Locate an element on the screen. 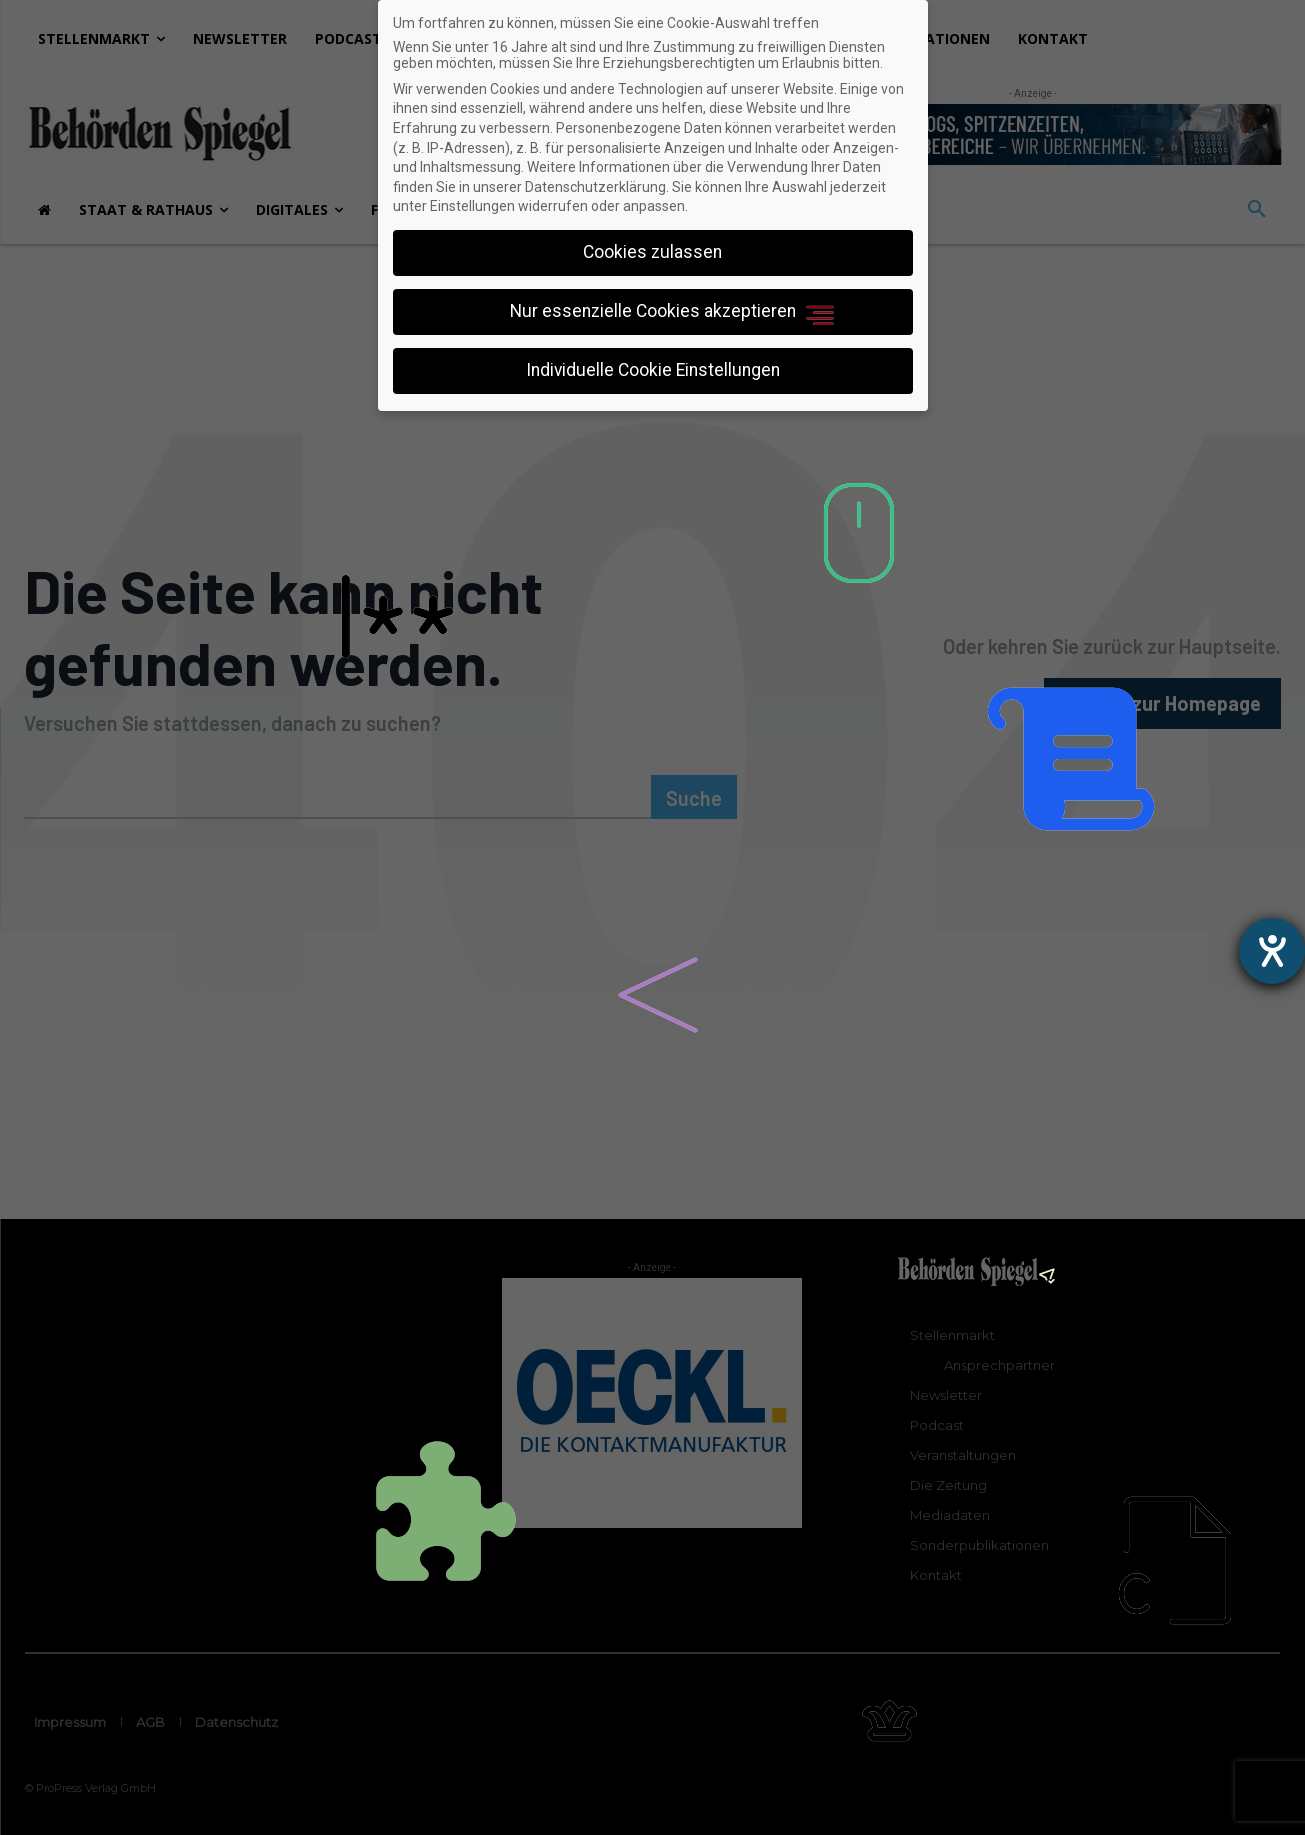  view terms and conditions or legal documents is located at coordinates (1077, 759).